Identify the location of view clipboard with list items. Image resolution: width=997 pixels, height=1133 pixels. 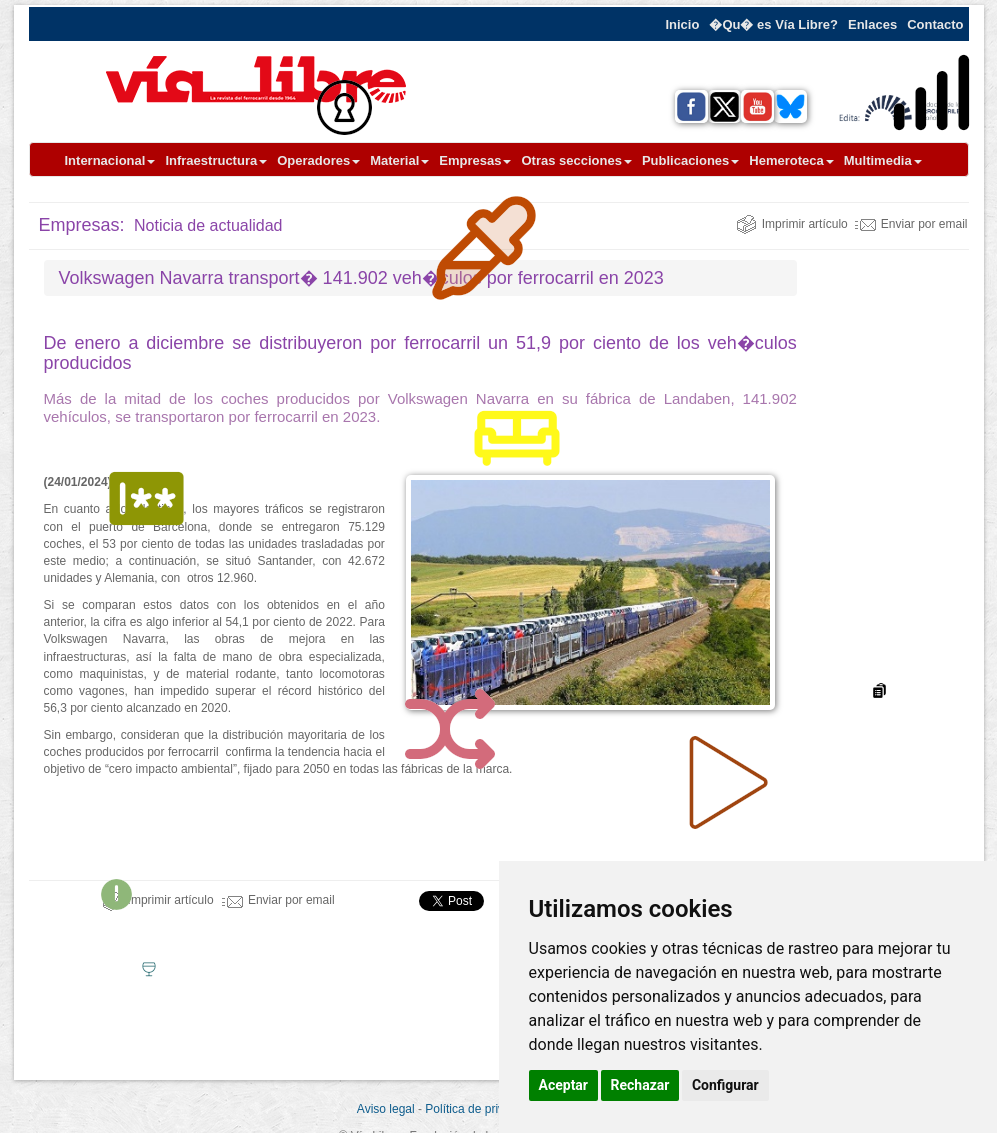
(879, 690).